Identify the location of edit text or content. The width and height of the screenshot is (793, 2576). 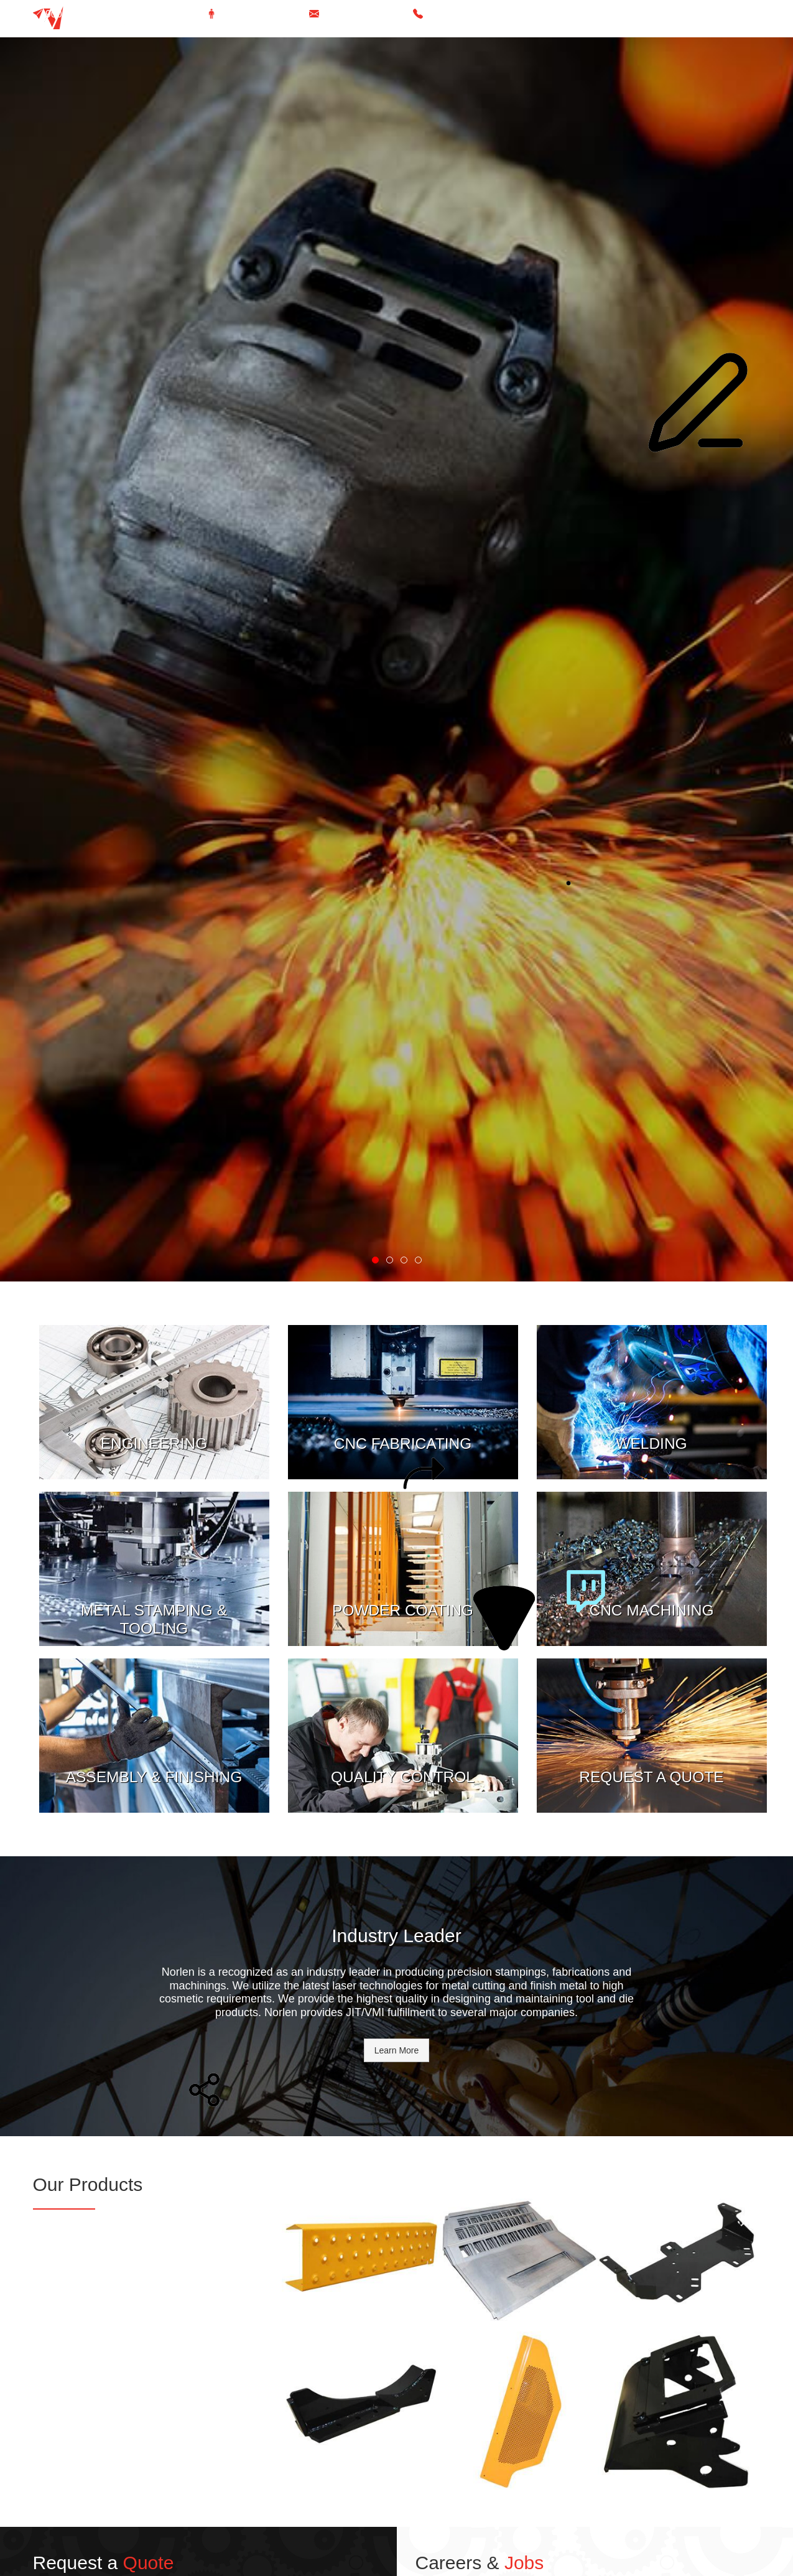
(698, 402).